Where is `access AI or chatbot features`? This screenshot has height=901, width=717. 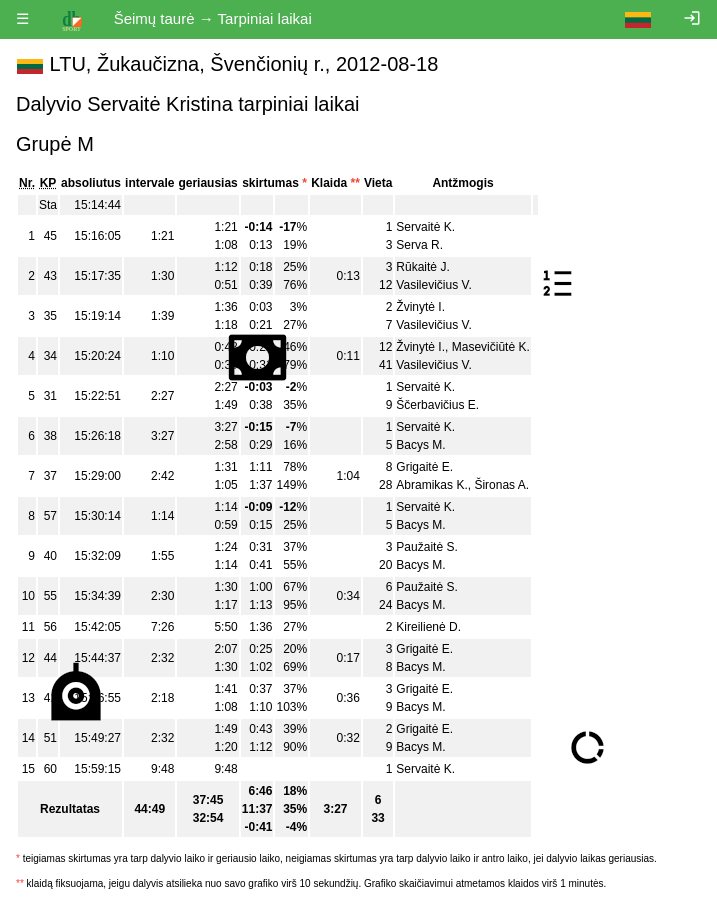 access AI or chatbot features is located at coordinates (76, 693).